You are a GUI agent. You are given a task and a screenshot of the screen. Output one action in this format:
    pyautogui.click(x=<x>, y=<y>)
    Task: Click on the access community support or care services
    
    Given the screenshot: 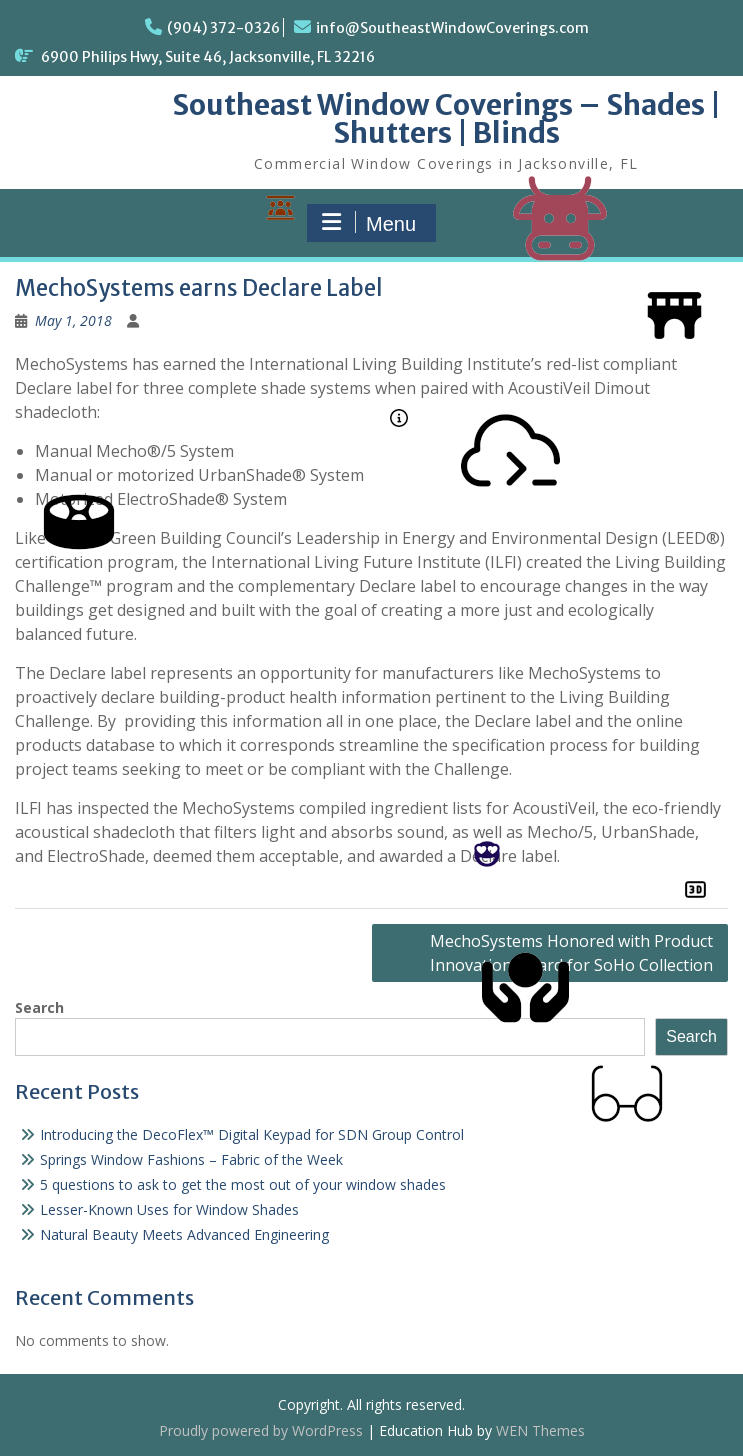 What is the action you would take?
    pyautogui.click(x=525, y=987)
    